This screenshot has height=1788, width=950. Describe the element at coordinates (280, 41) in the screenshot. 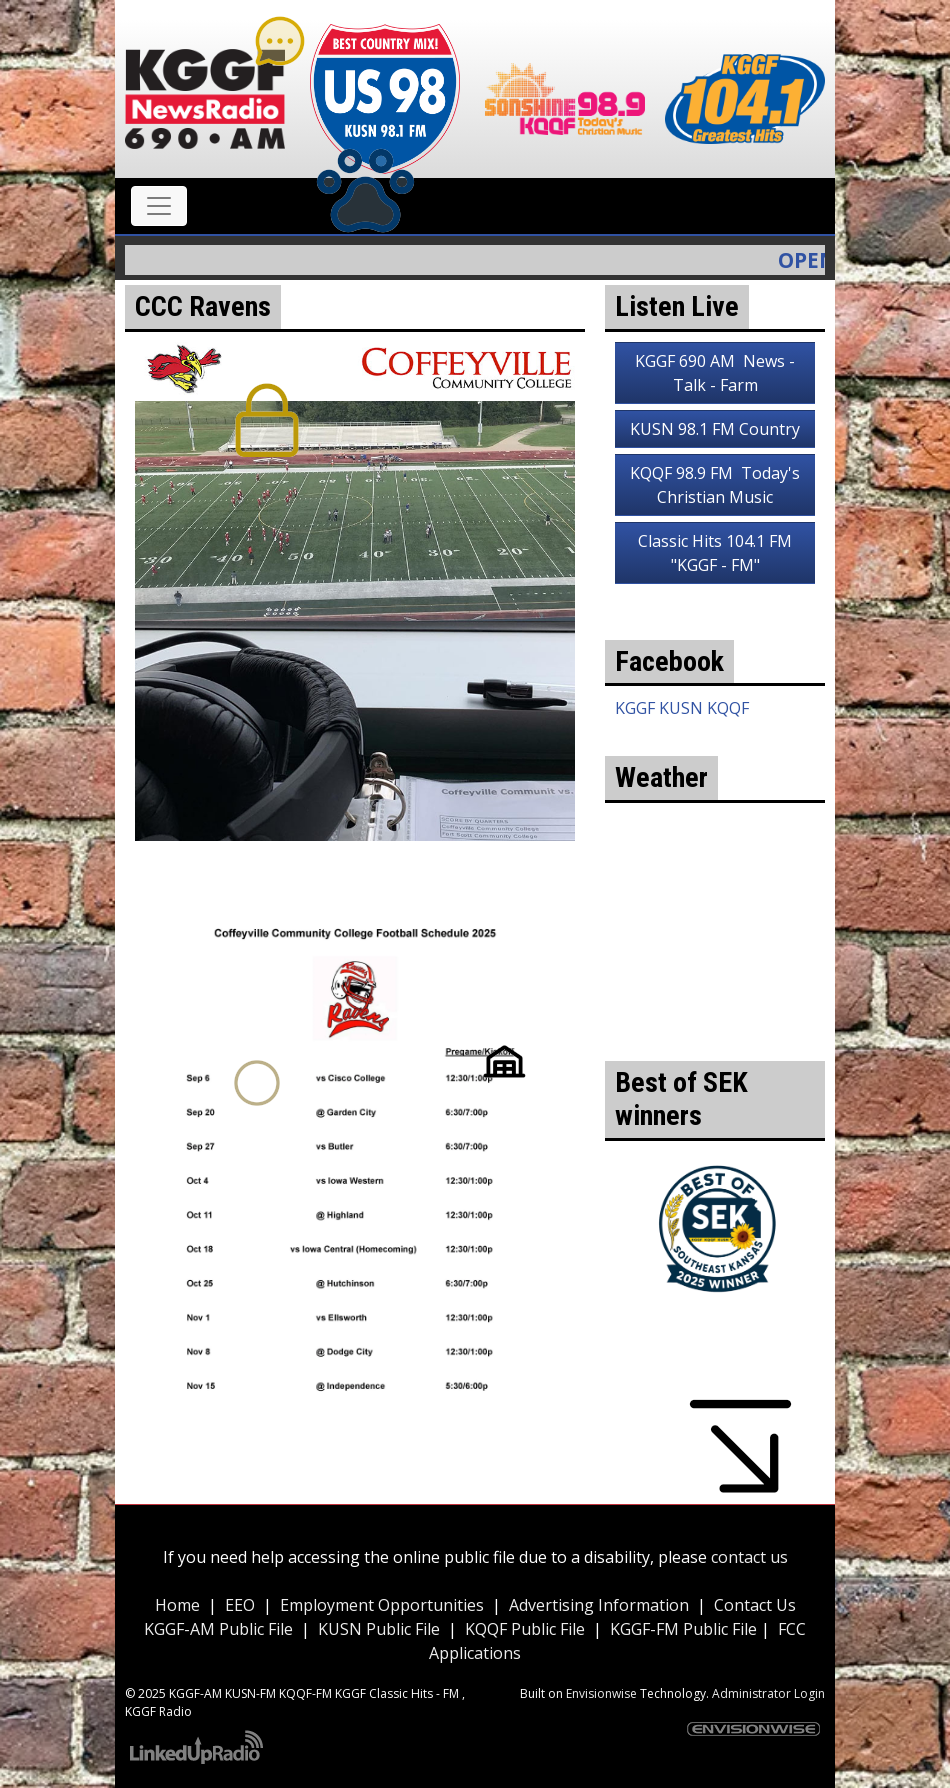

I see `open chat or messaging` at that location.